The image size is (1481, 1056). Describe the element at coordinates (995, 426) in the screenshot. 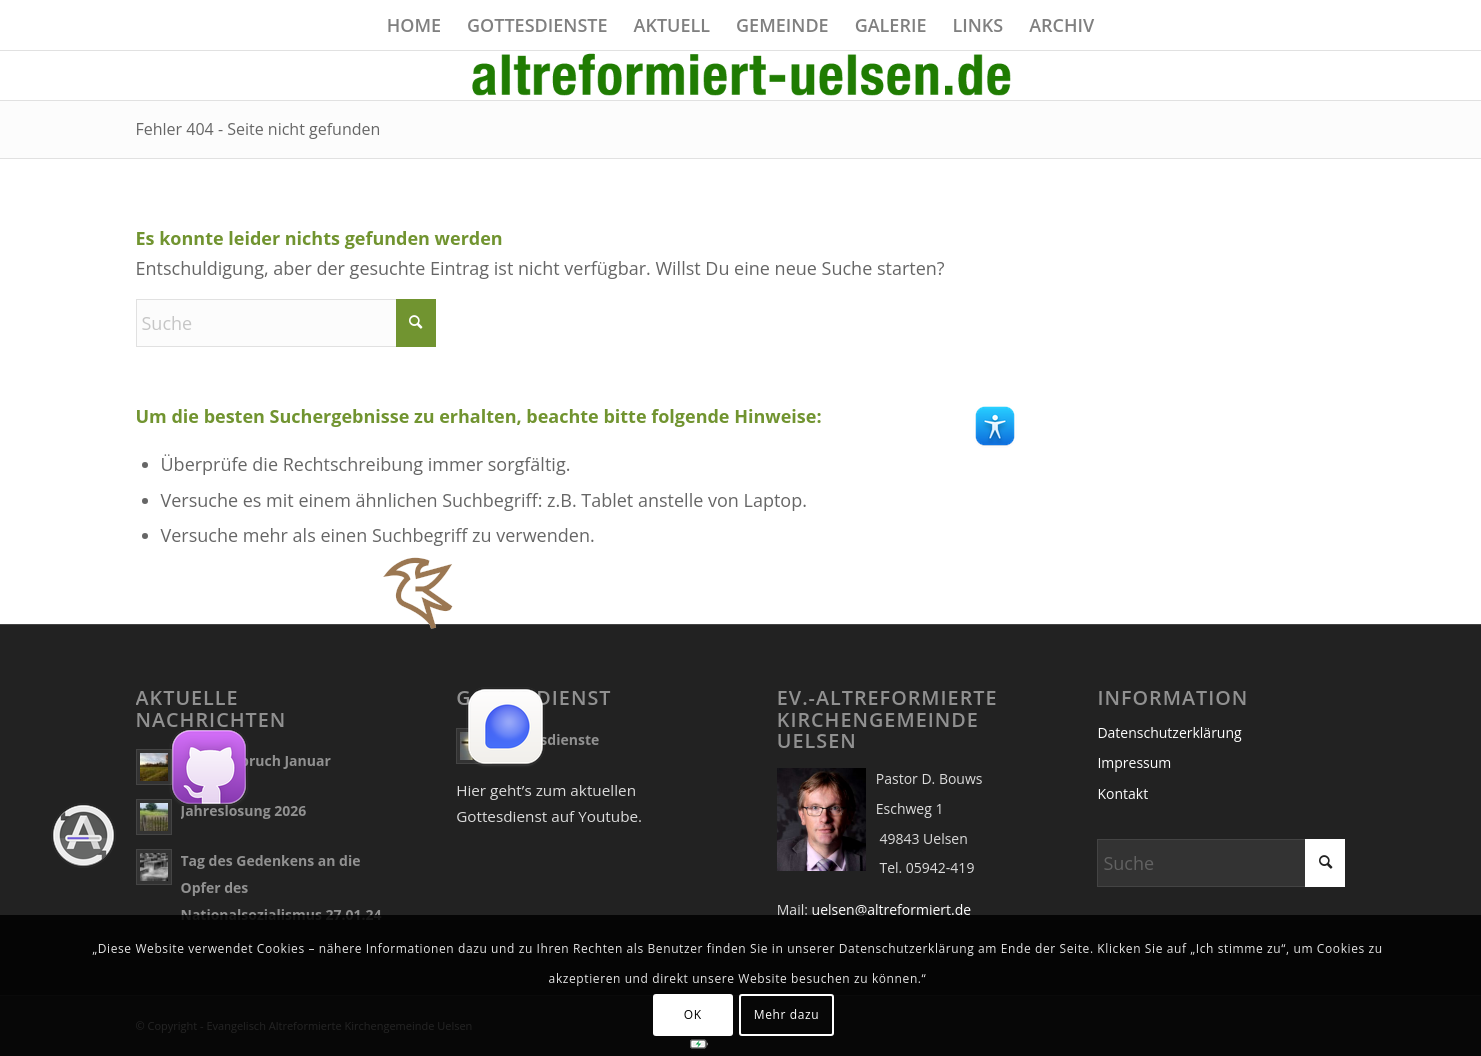

I see `open accessibility settings` at that location.